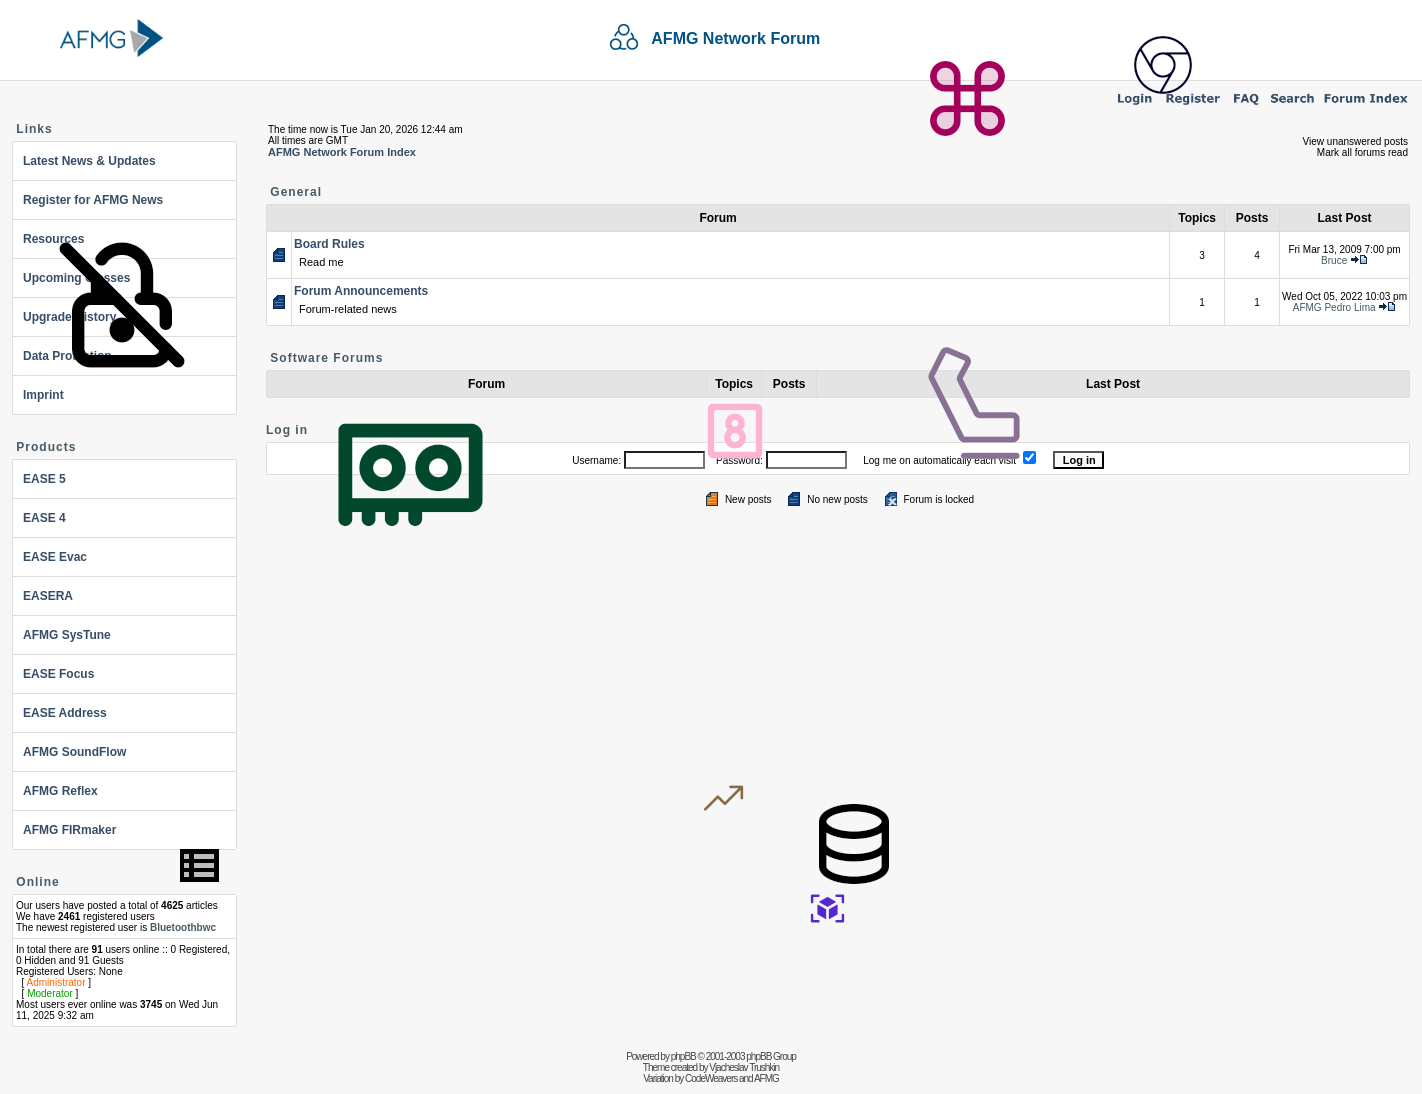  Describe the element at coordinates (967, 98) in the screenshot. I see `execute a keyboard command shortcut` at that location.